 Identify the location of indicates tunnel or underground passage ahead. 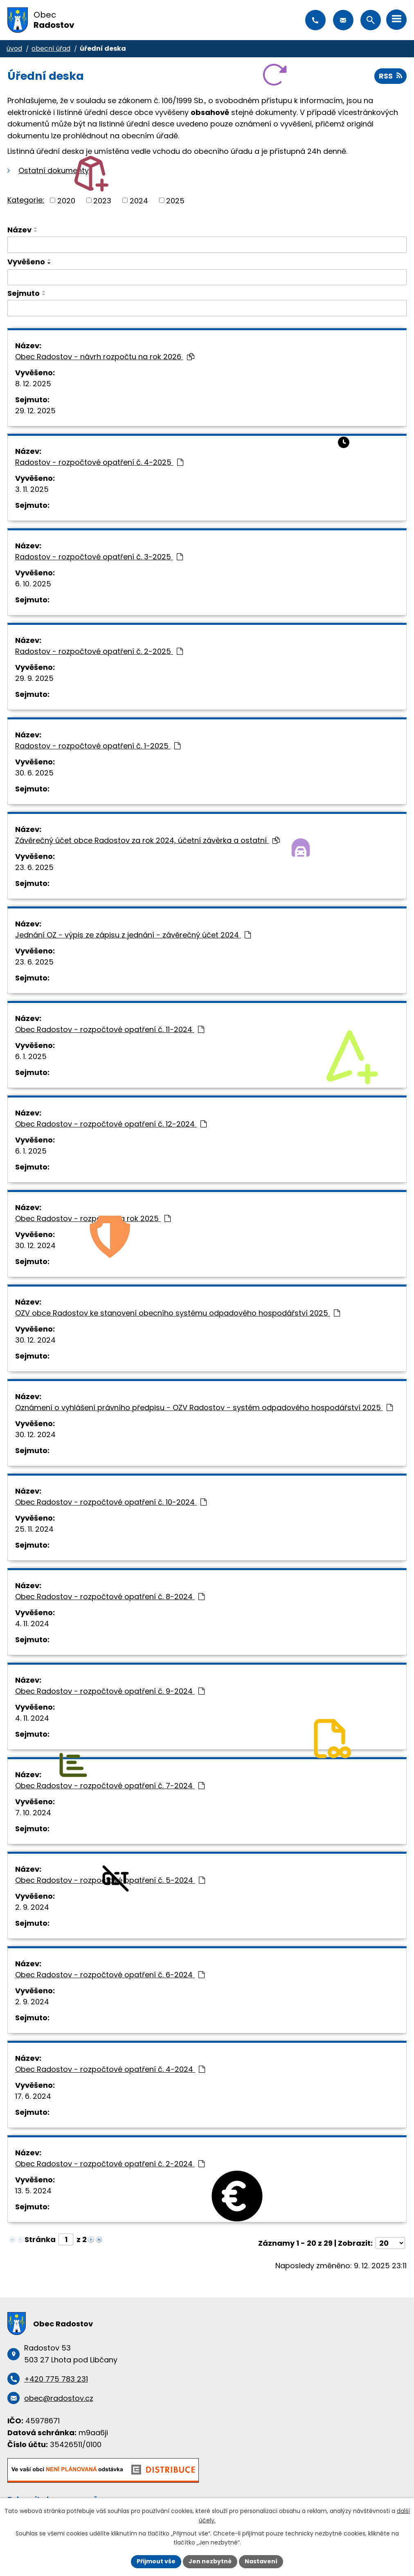
(301, 847).